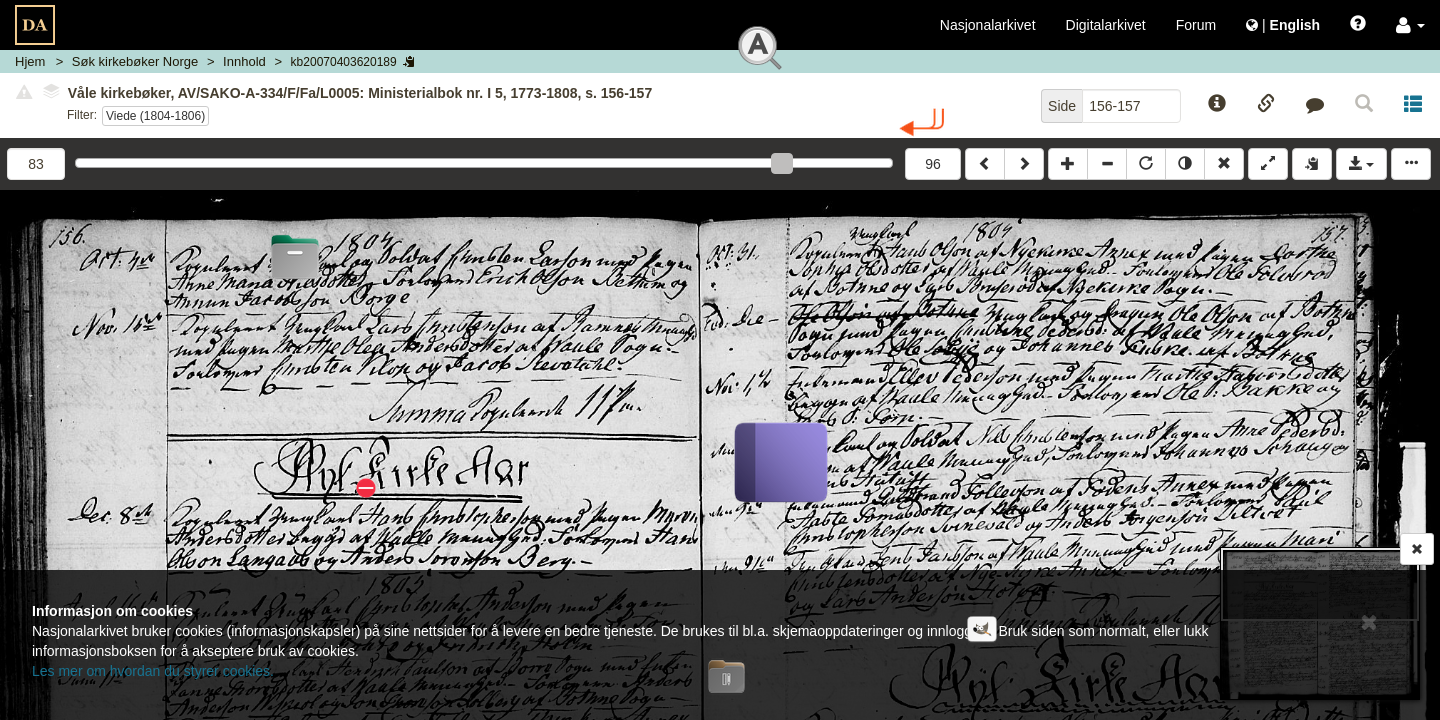 The image size is (1440, 720). What do you see at coordinates (726, 676) in the screenshot?
I see `open templates folder` at bounding box center [726, 676].